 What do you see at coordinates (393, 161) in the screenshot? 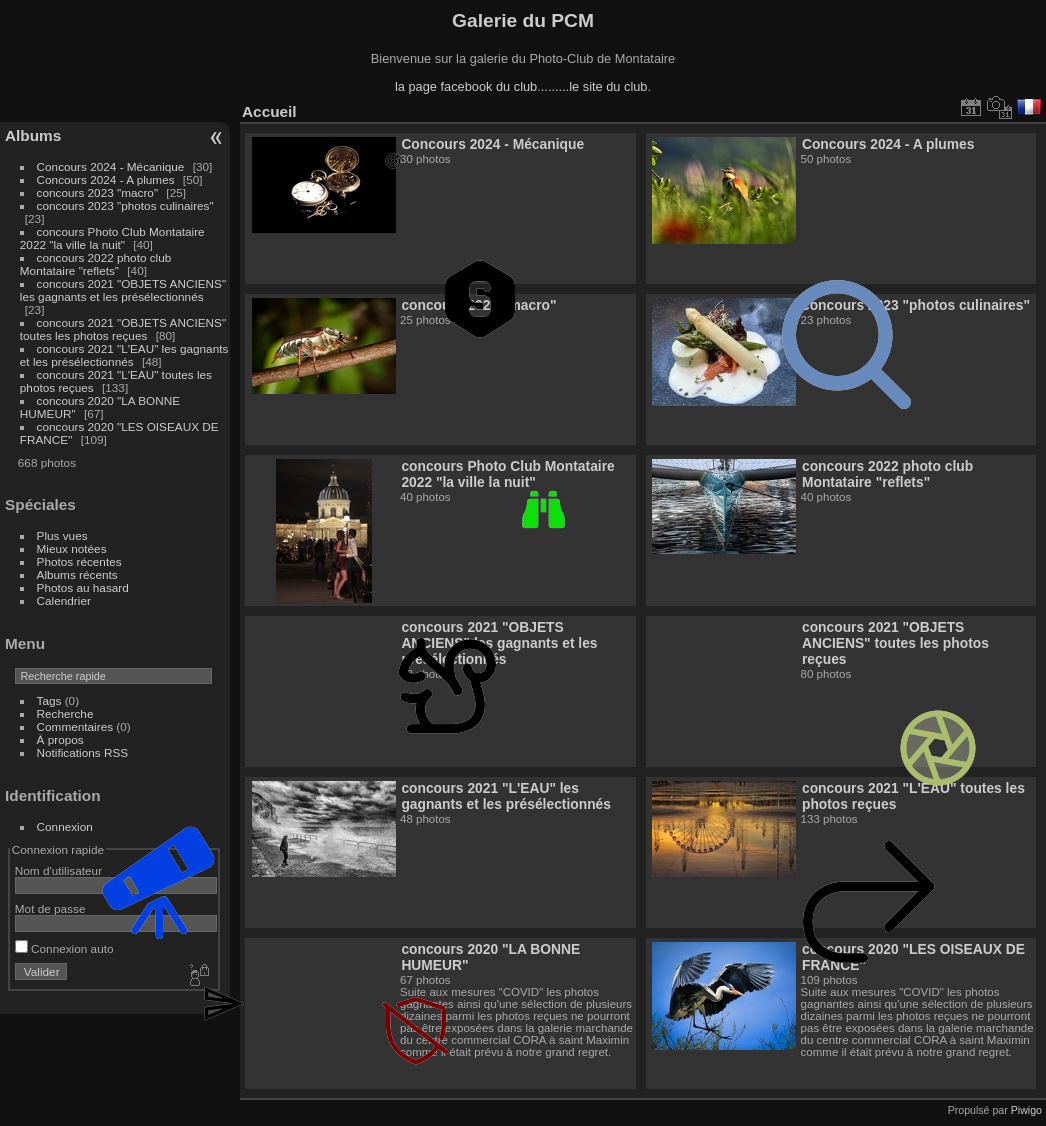
I see `view project goals or milestones` at bounding box center [393, 161].